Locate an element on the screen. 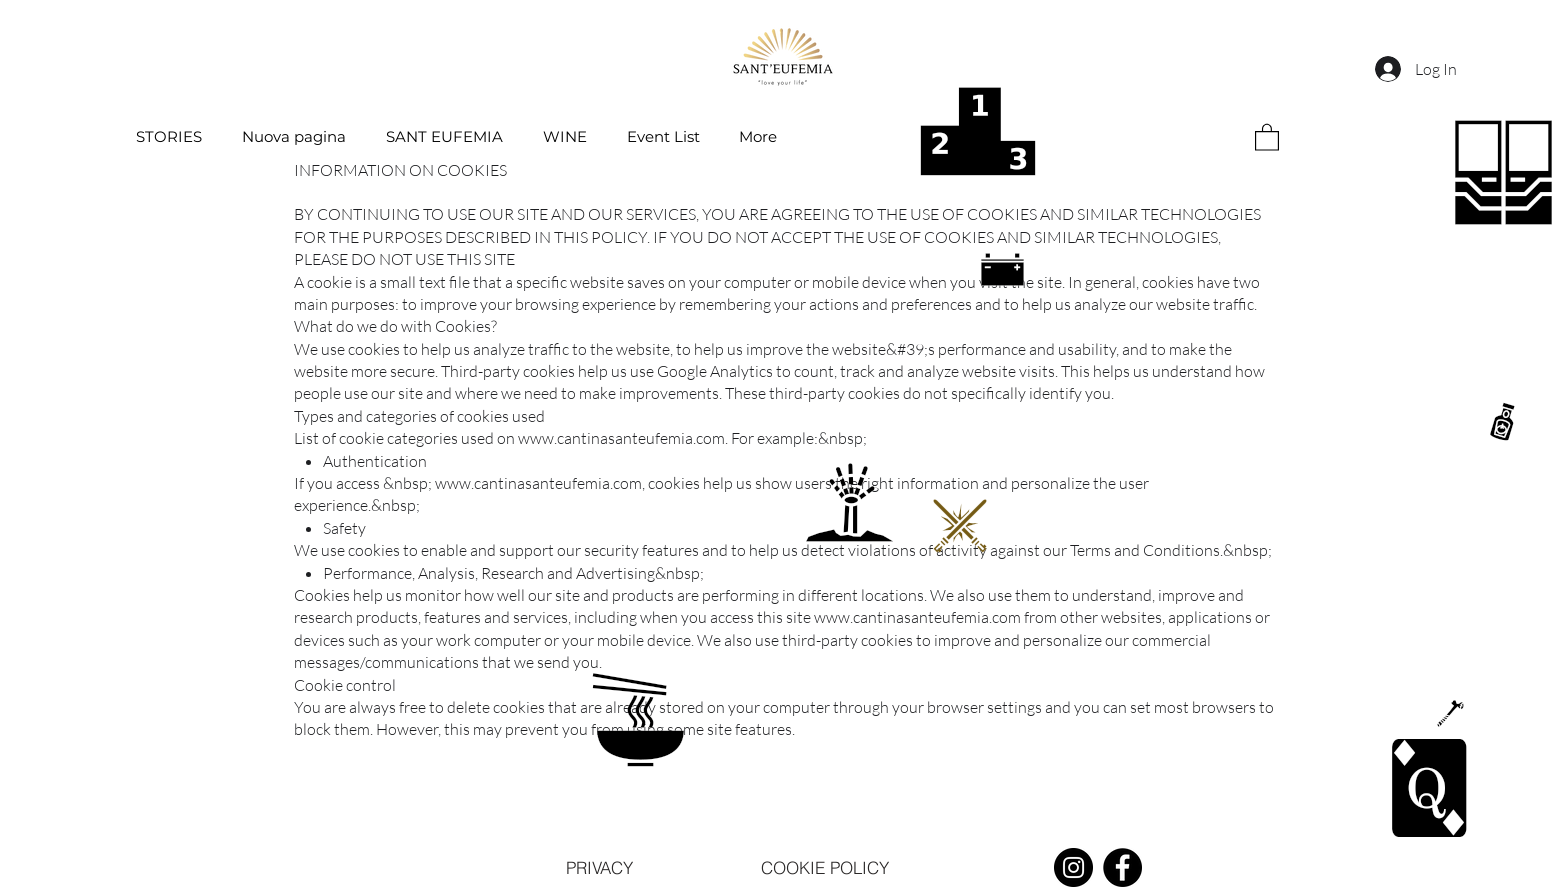  access public transit or bus schedule is located at coordinates (1503, 172).